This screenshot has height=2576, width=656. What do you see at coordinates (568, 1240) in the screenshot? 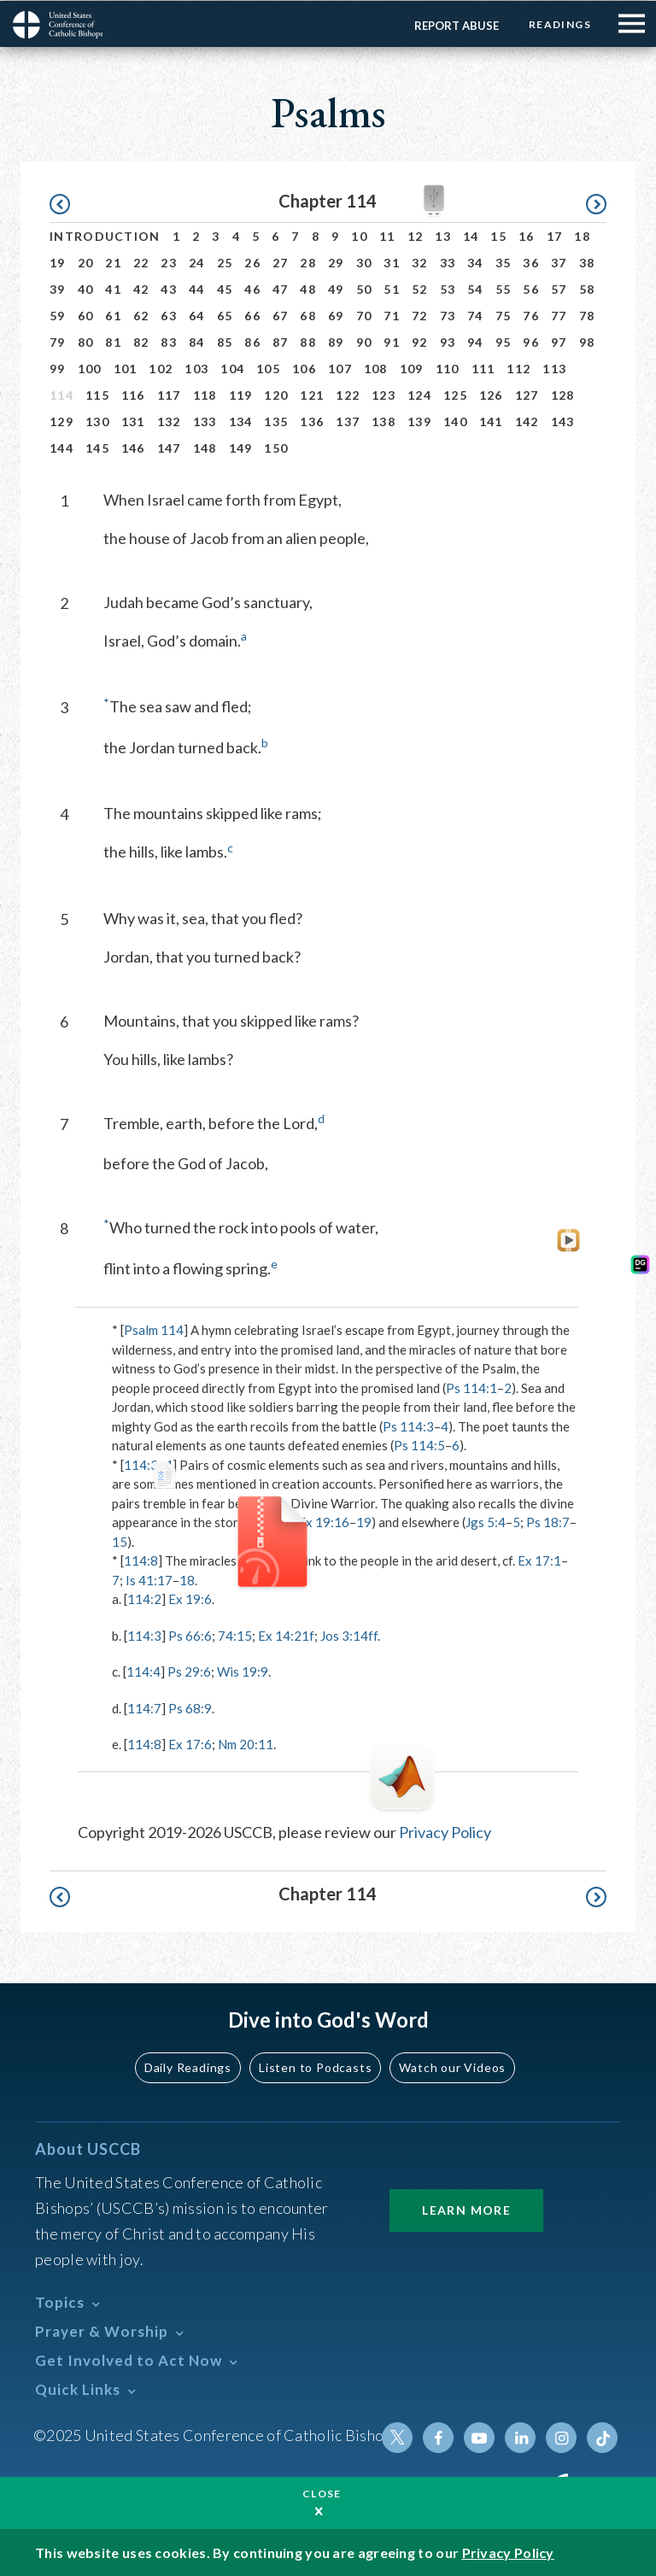
I see `system codec or media component file` at bounding box center [568, 1240].